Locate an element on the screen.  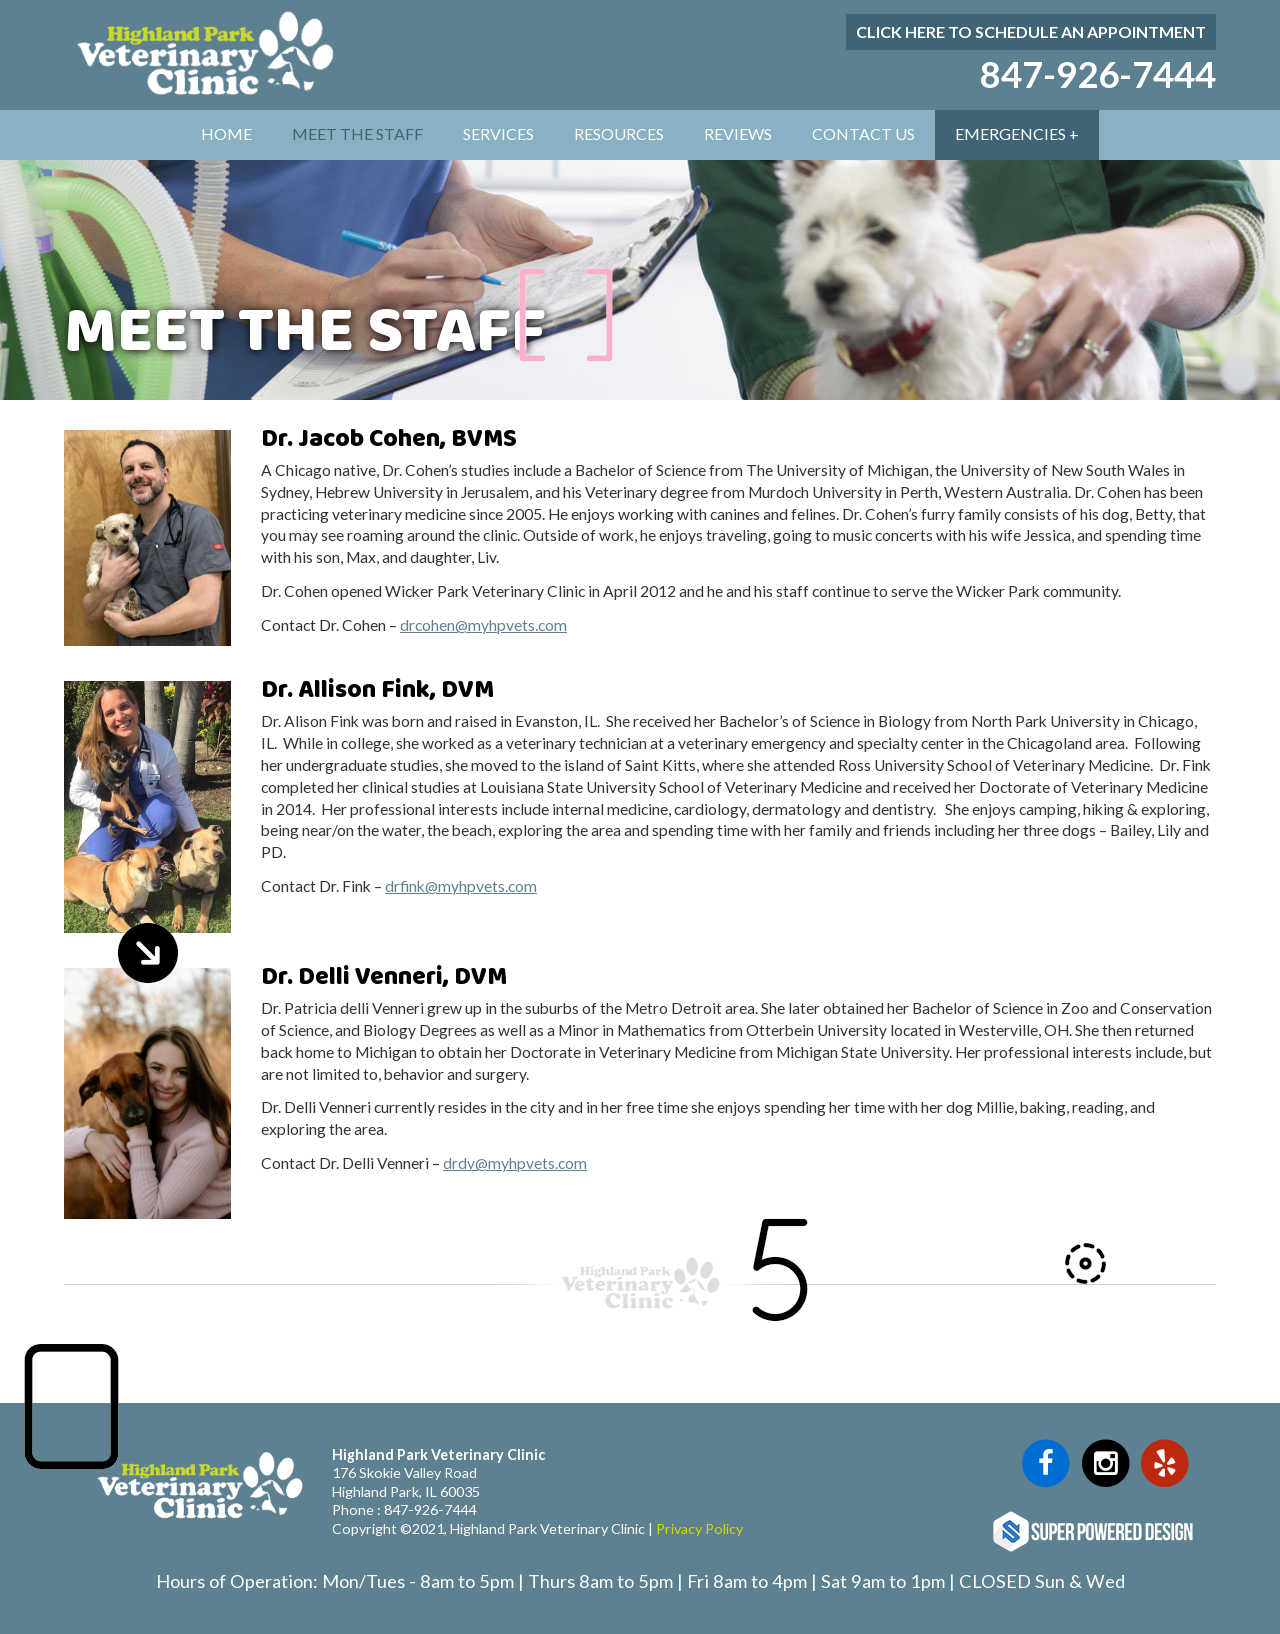
indicates the number five in a list or sequence is located at coordinates (780, 1270).